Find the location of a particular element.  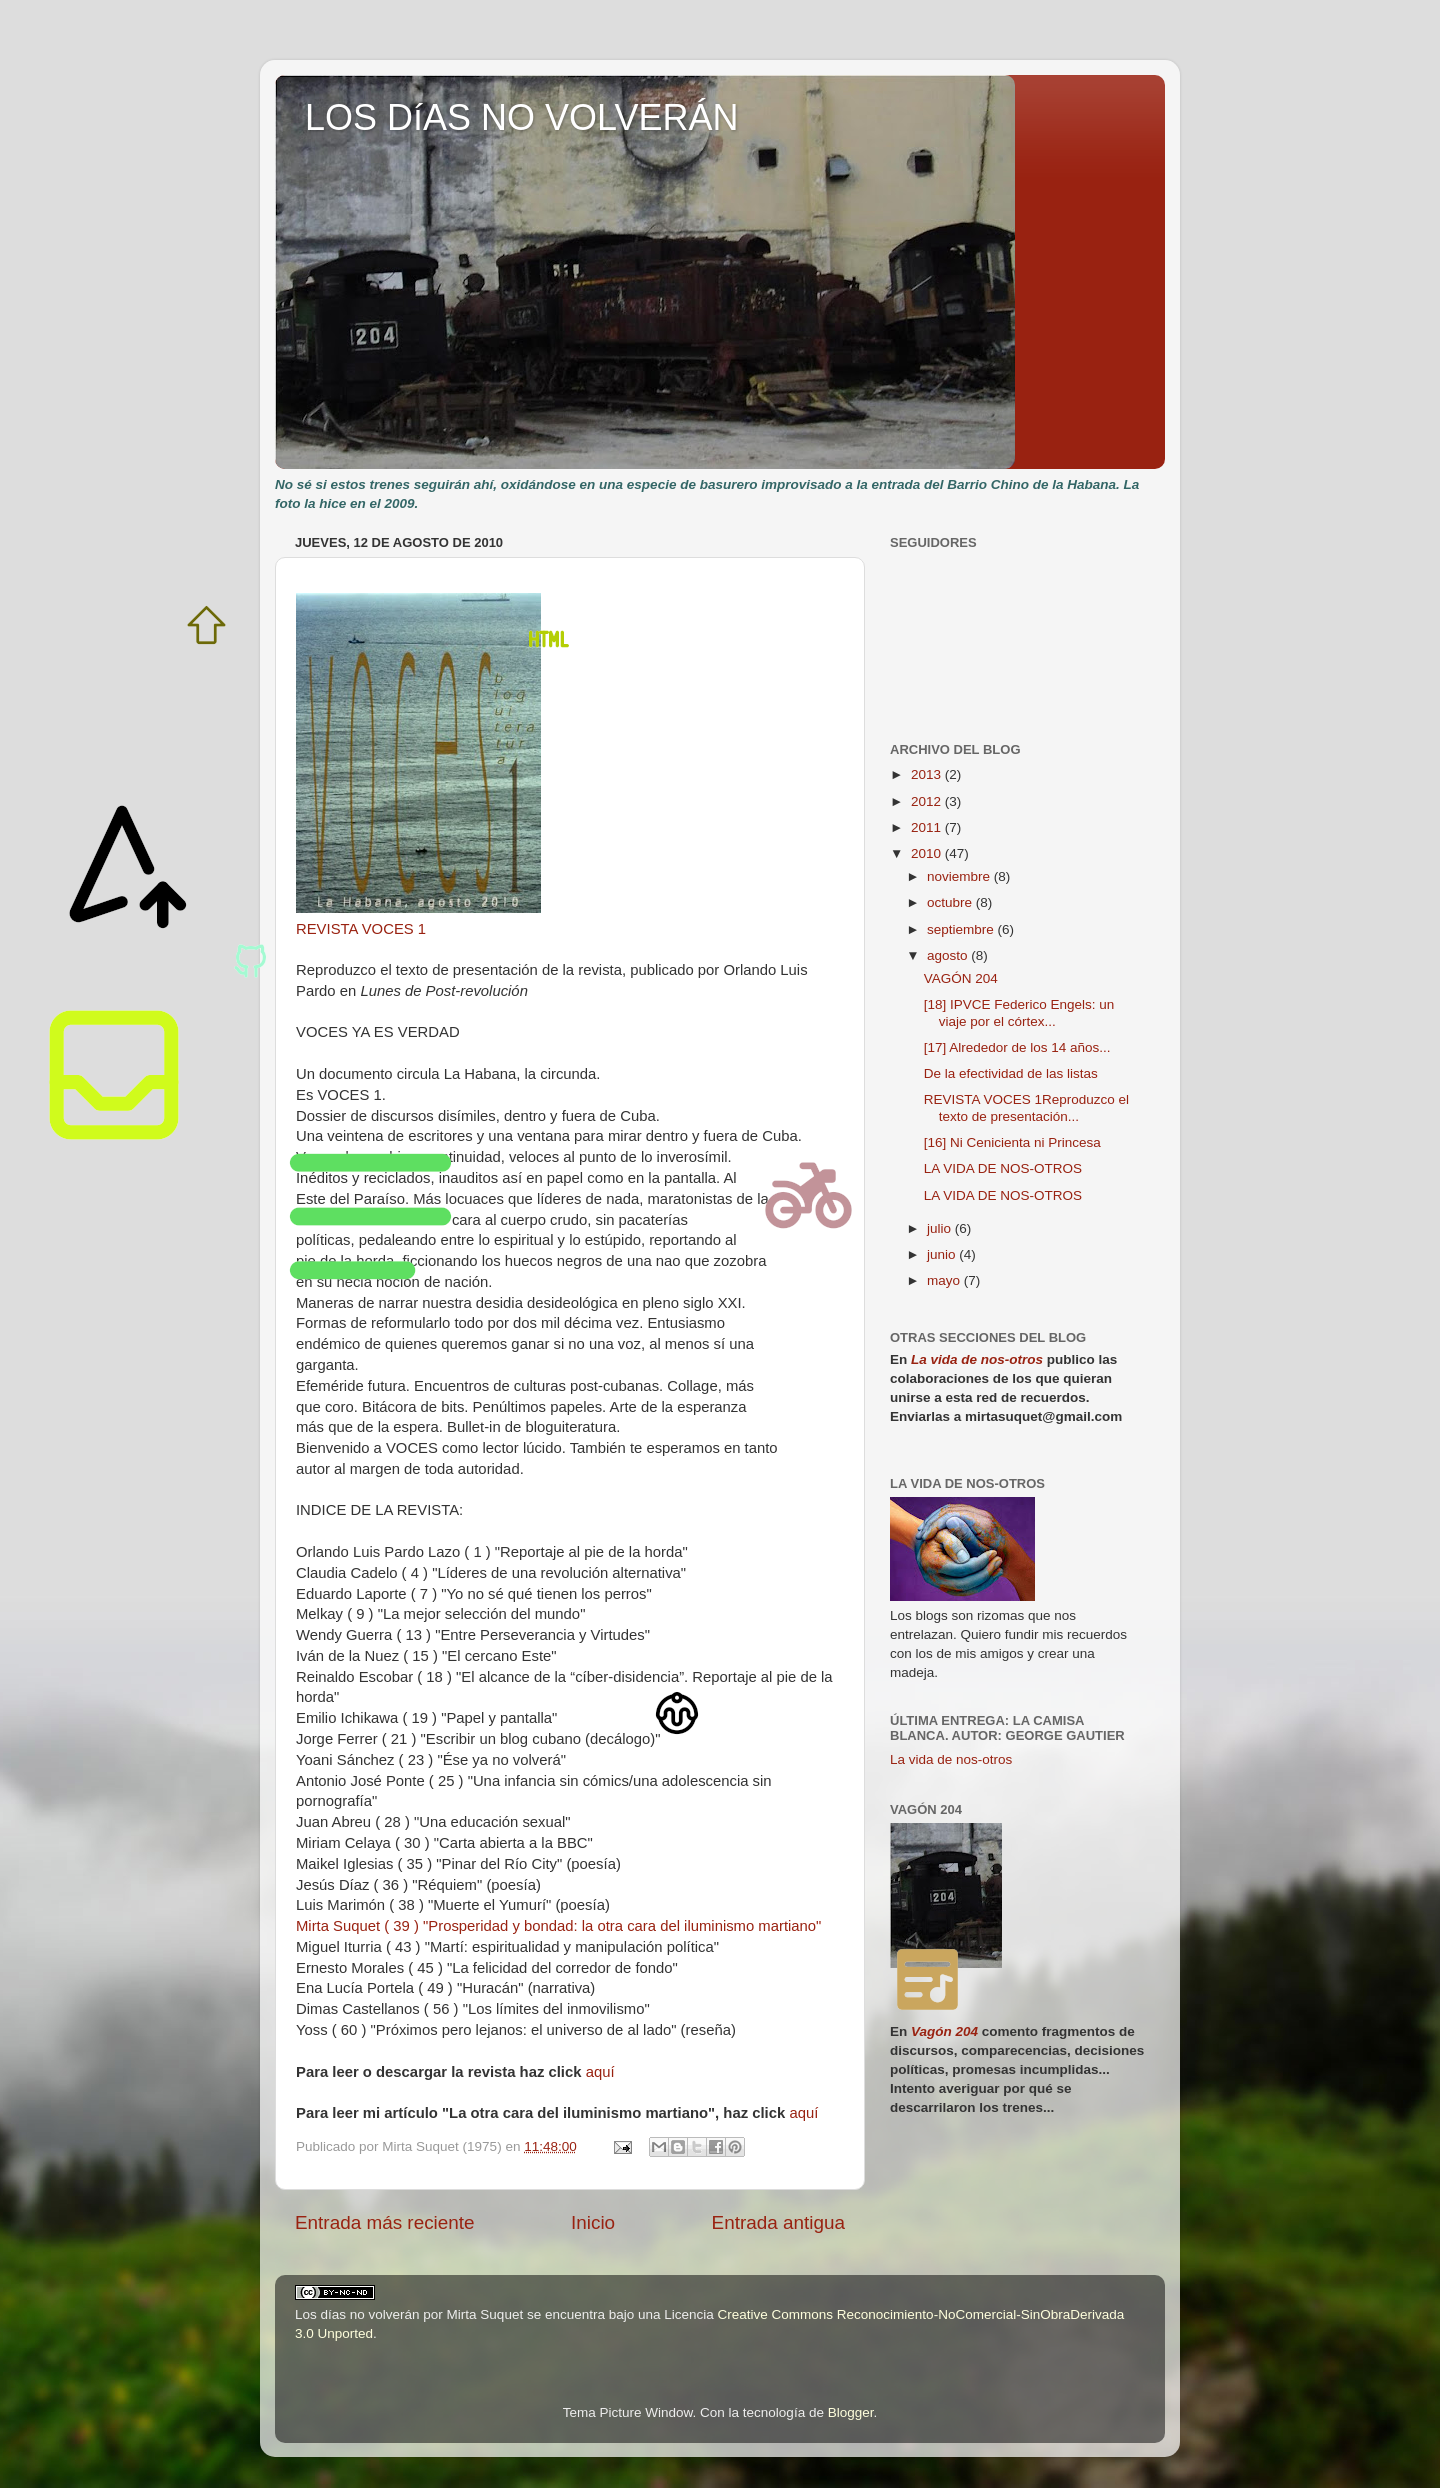

view project on github is located at coordinates (251, 961).